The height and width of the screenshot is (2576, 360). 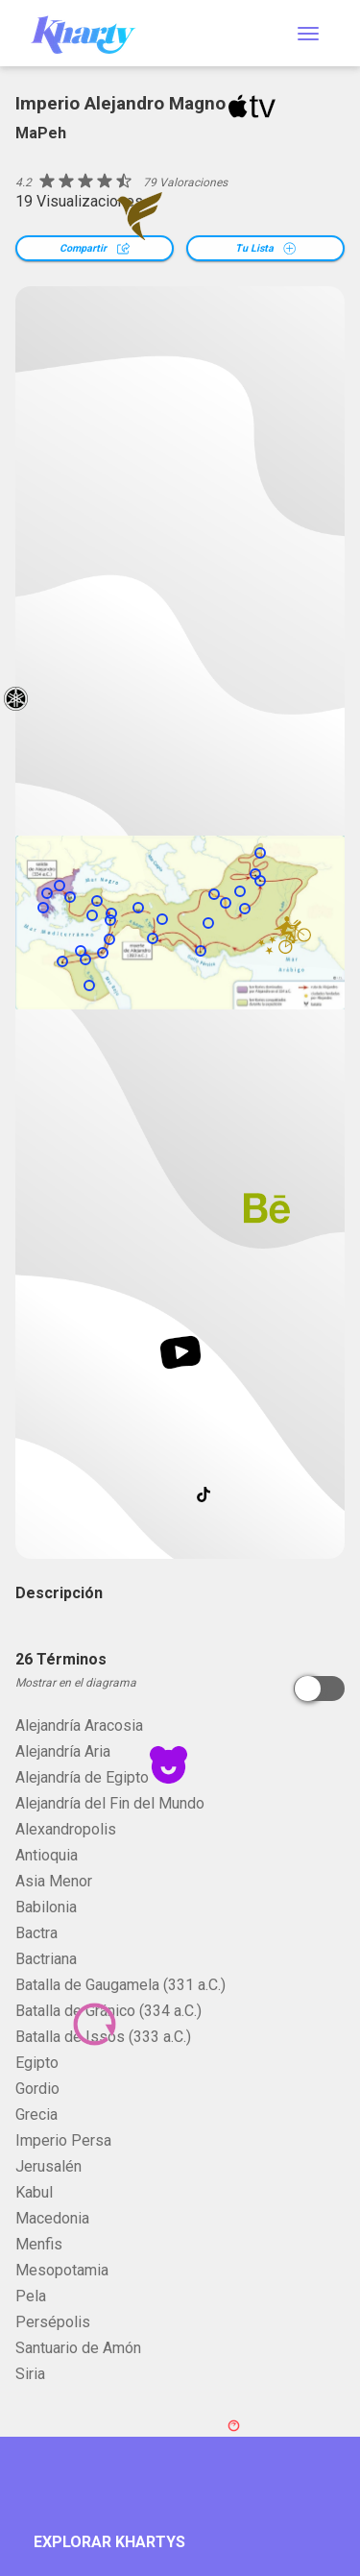 What do you see at coordinates (180, 1352) in the screenshot?
I see `open YouTube Kids app` at bounding box center [180, 1352].